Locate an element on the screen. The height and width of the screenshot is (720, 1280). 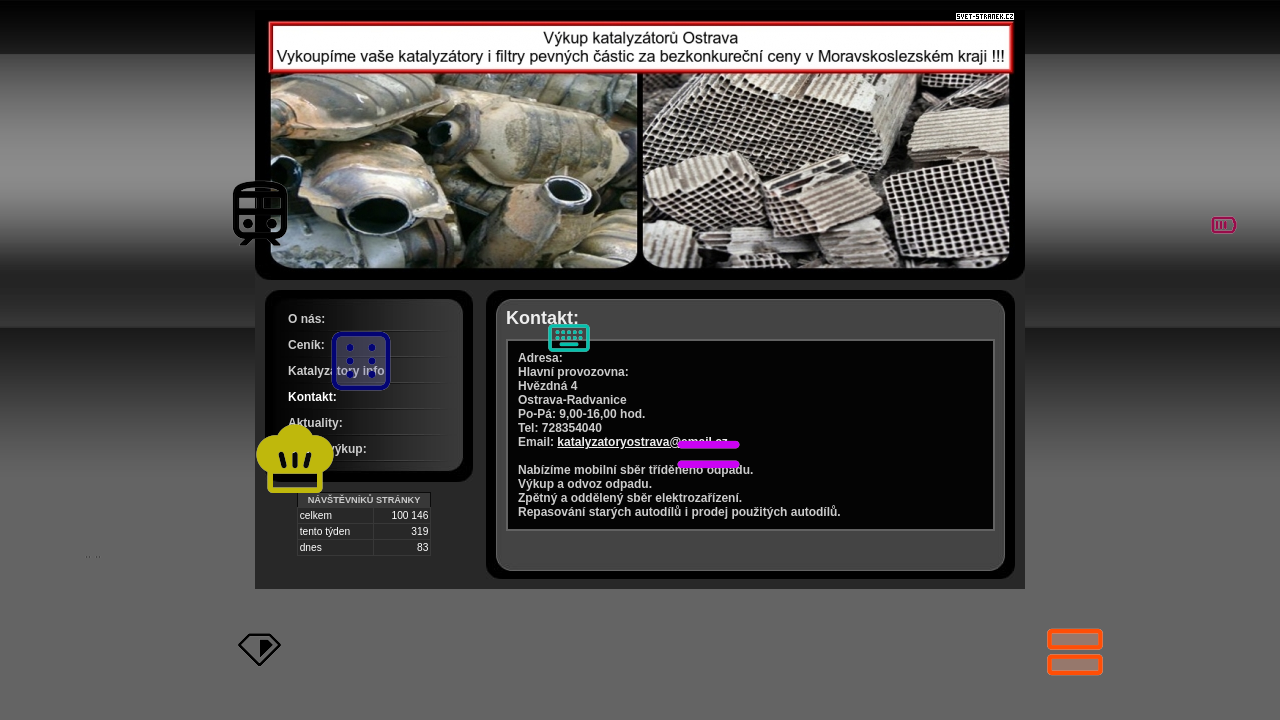
randomize or shuffle content is located at coordinates (361, 361).